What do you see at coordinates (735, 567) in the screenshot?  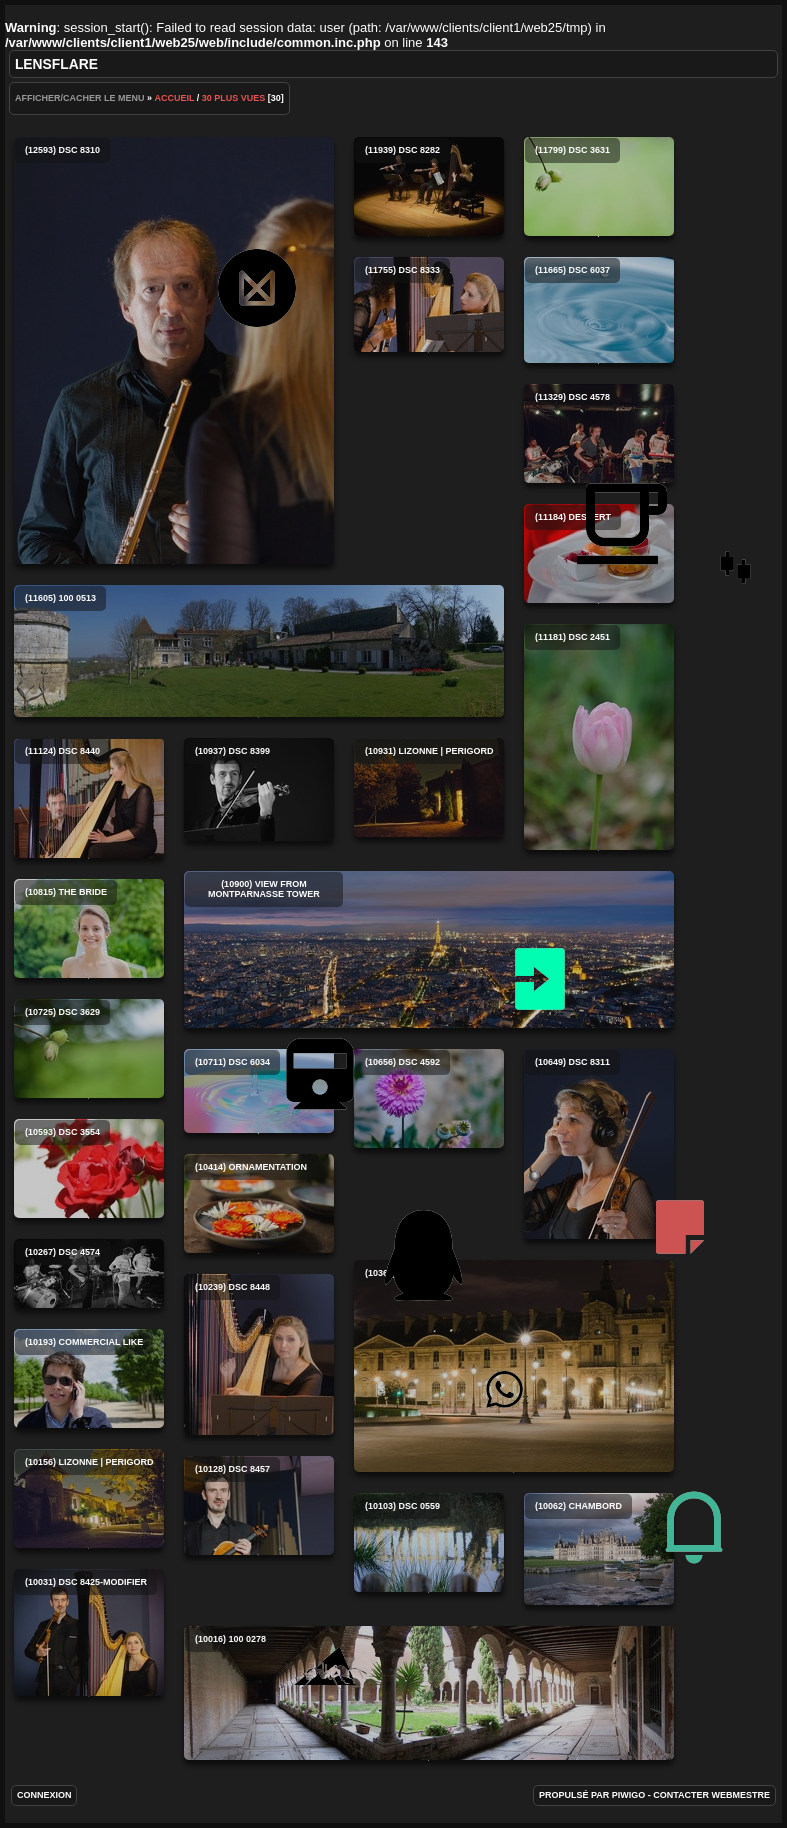 I see `view stock market data` at bounding box center [735, 567].